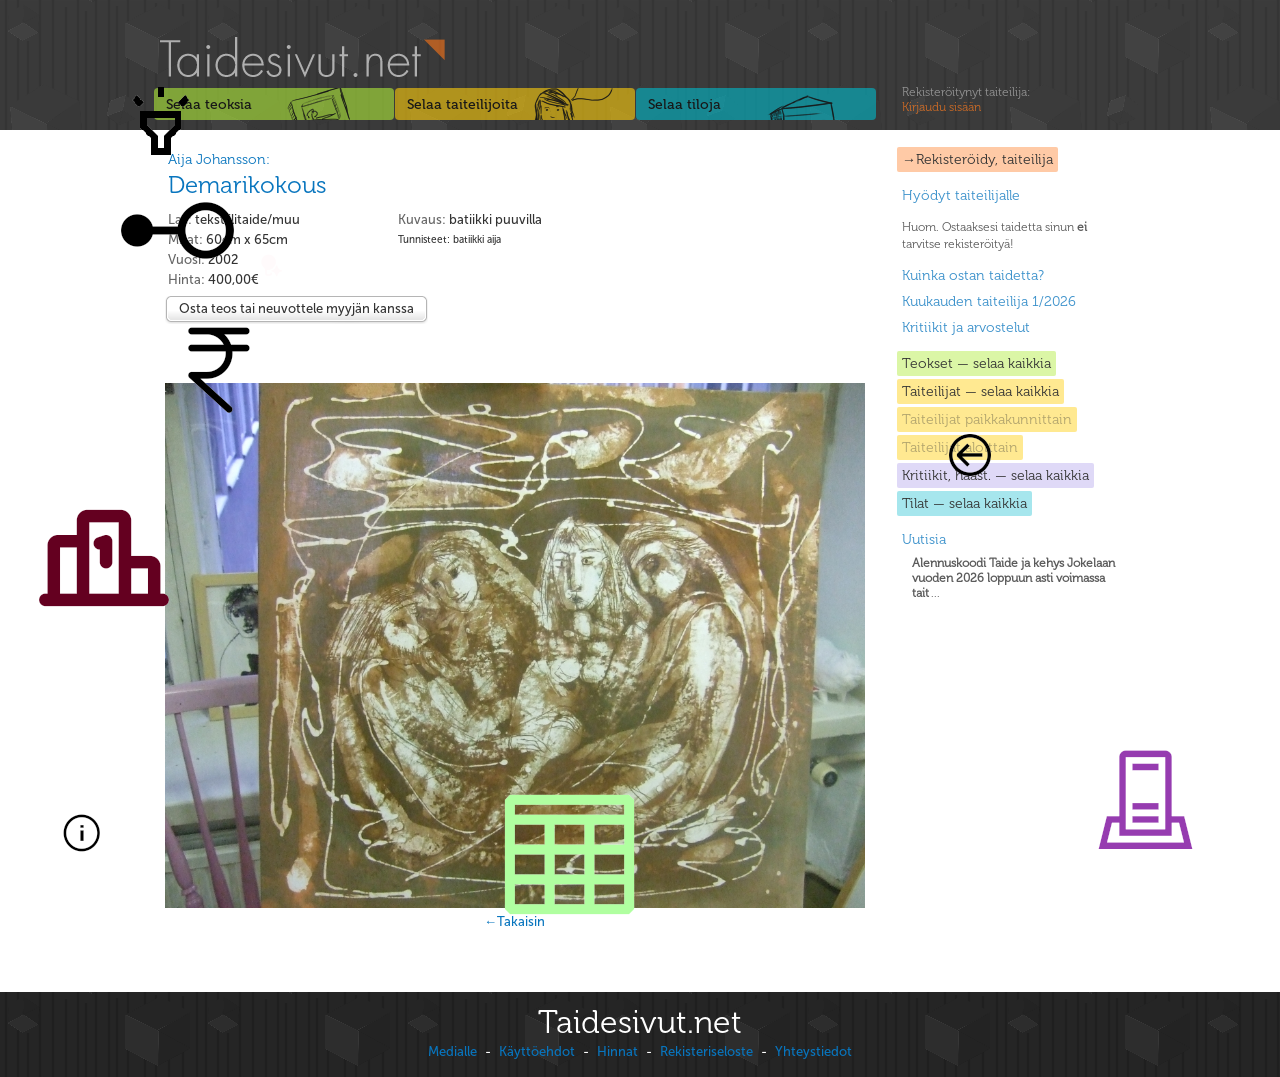 The image size is (1280, 1077). I want to click on view prices in Indian rupees, so click(215, 368).